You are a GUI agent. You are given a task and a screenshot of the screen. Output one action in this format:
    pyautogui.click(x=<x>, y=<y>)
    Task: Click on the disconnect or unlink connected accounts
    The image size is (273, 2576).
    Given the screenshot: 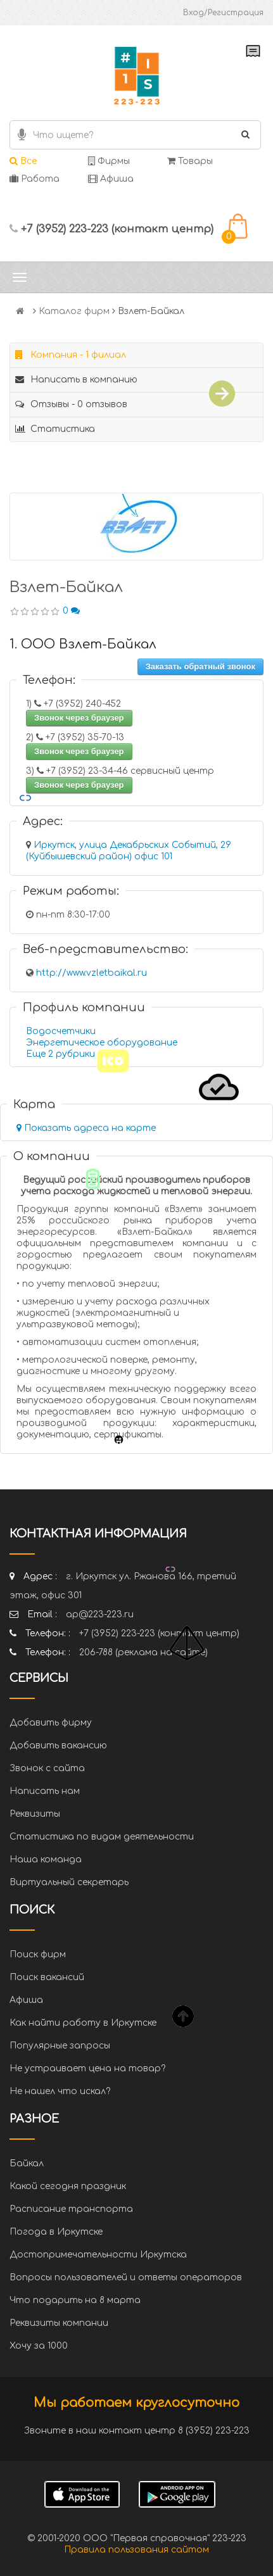 What is the action you would take?
    pyautogui.click(x=170, y=1569)
    